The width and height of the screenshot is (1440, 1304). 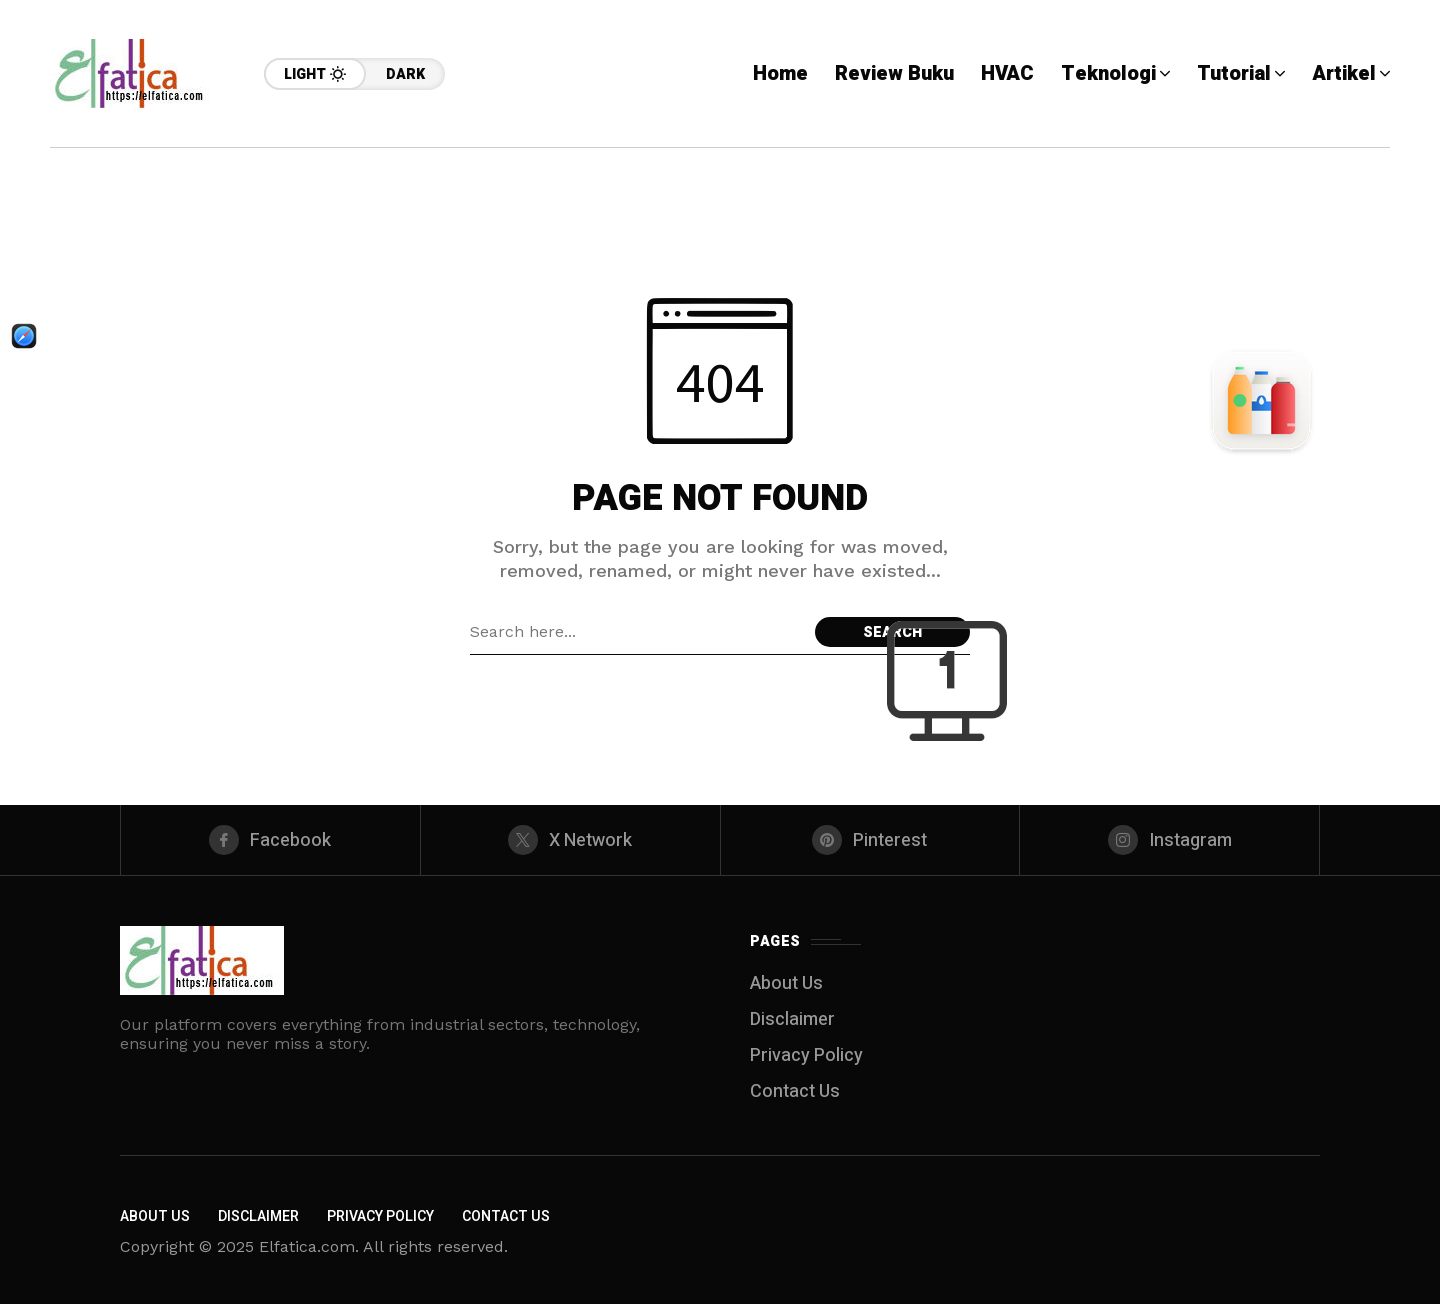 I want to click on display 1 in a multi-monitor setup, so click(x=947, y=681).